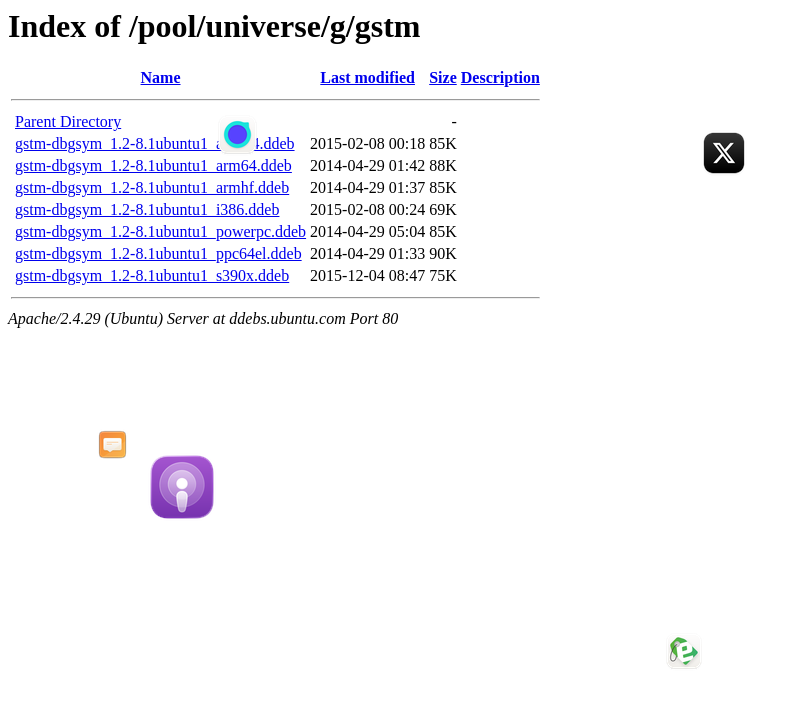 The height and width of the screenshot is (720, 806). What do you see at coordinates (724, 153) in the screenshot?
I see `open the X (formerly Twitter) app` at bounding box center [724, 153].